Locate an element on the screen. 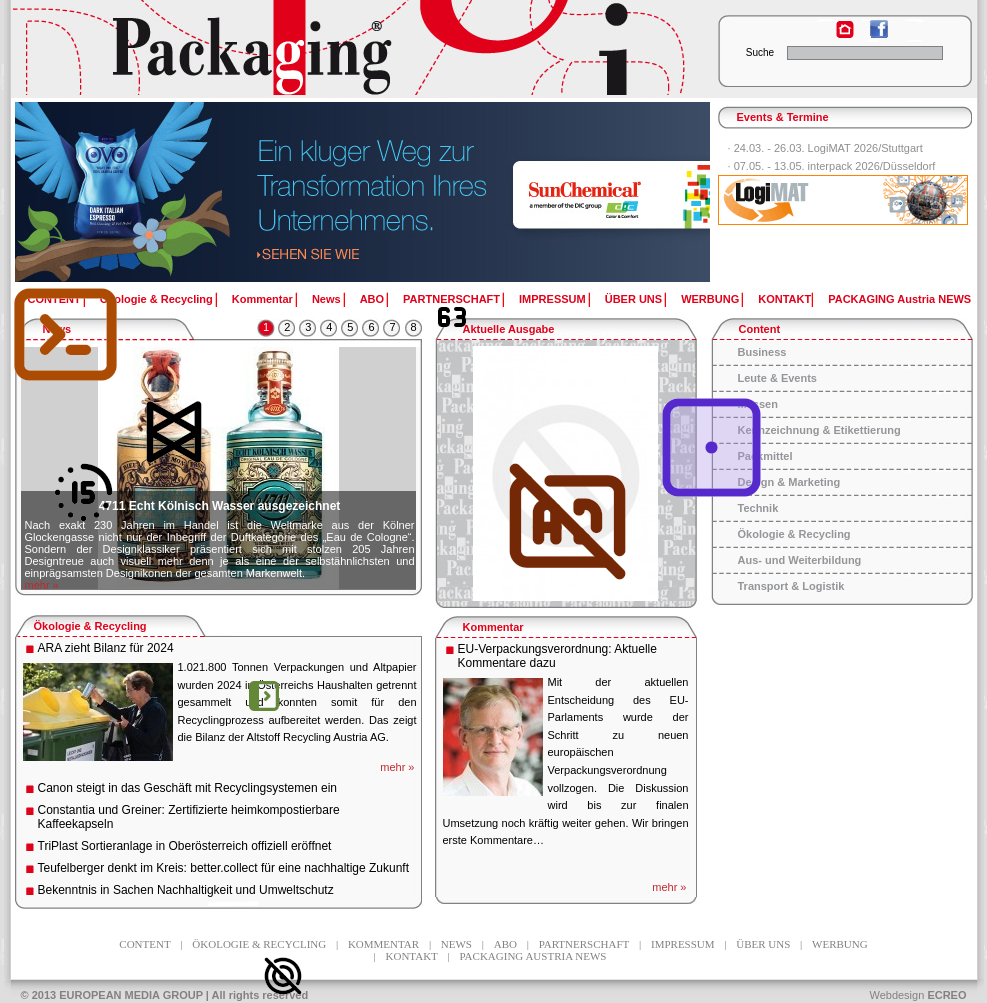  roll the dice or generate a random result is located at coordinates (711, 447).